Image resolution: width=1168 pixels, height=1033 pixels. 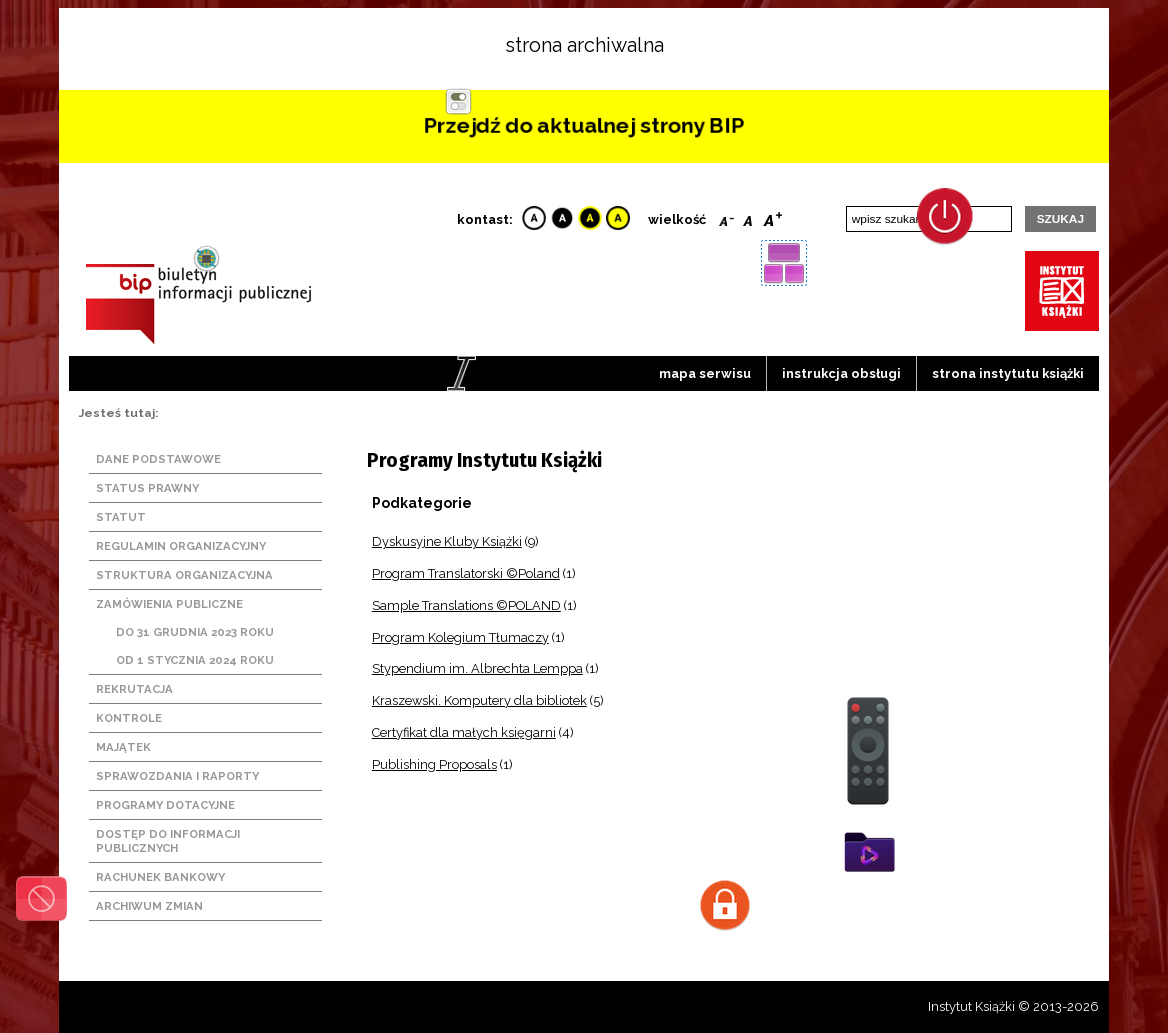 What do you see at coordinates (206, 258) in the screenshot?
I see `access firmware update settings` at bounding box center [206, 258].